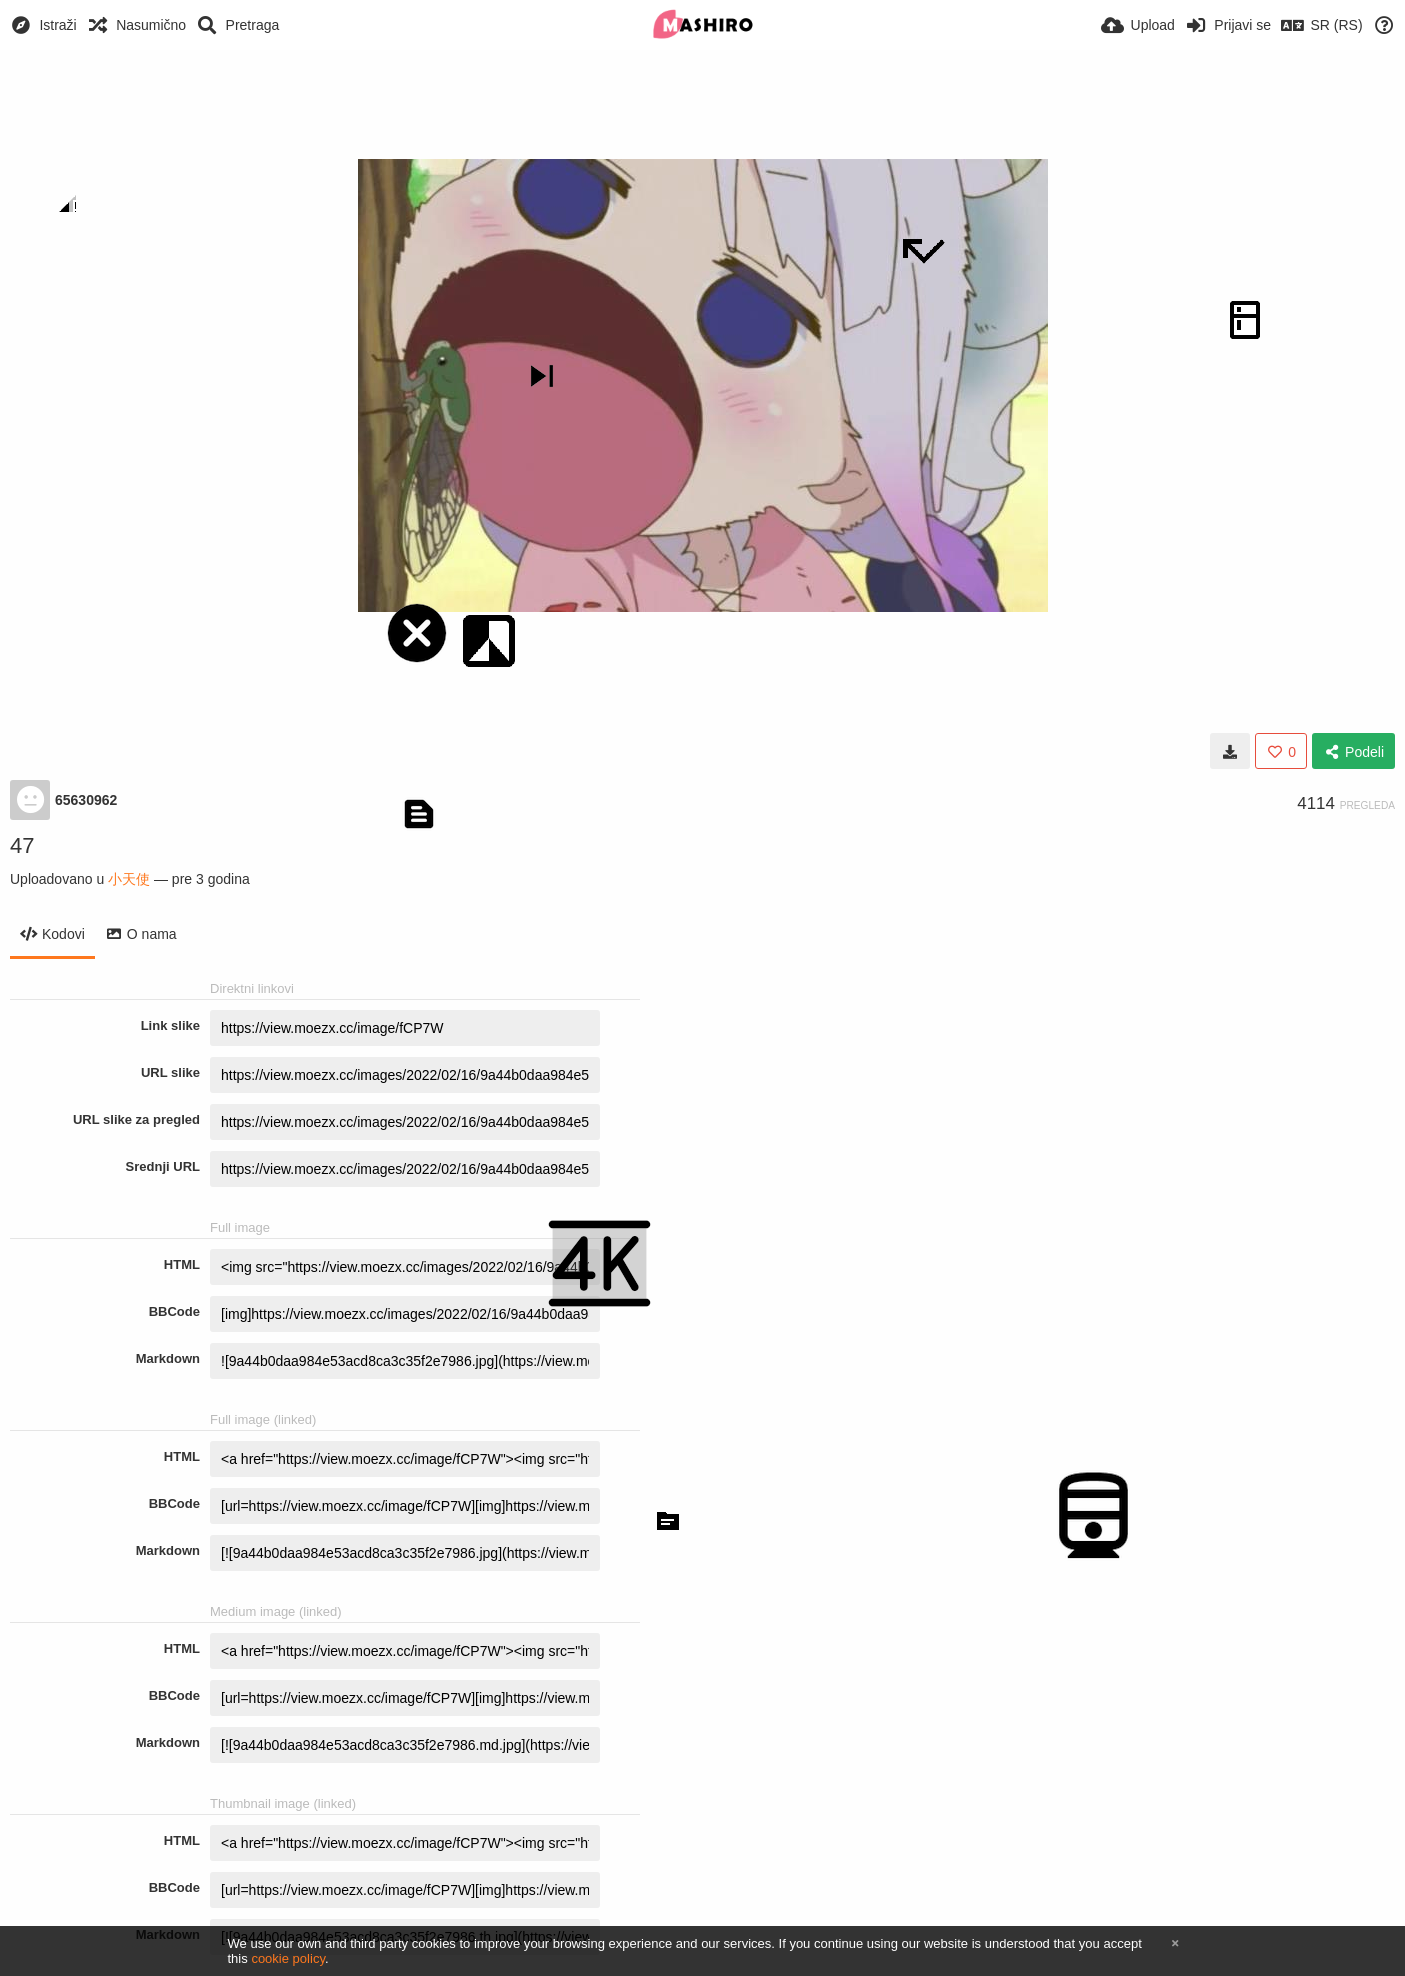 The height and width of the screenshot is (1976, 1405). What do you see at coordinates (924, 251) in the screenshot?
I see `indicates a missed incoming call` at bounding box center [924, 251].